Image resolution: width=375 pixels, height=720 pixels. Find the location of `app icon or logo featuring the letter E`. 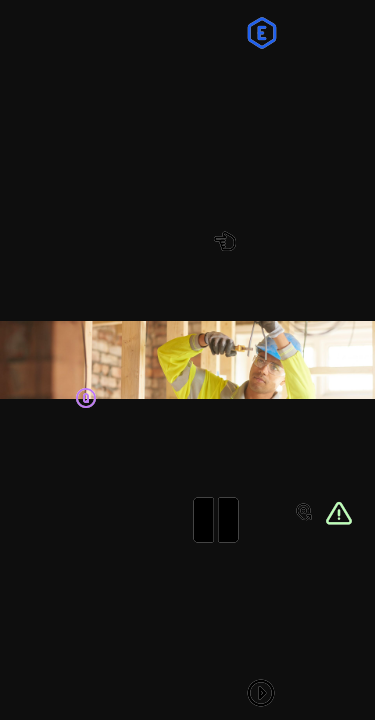

app icon or logo featuring the letter E is located at coordinates (262, 33).